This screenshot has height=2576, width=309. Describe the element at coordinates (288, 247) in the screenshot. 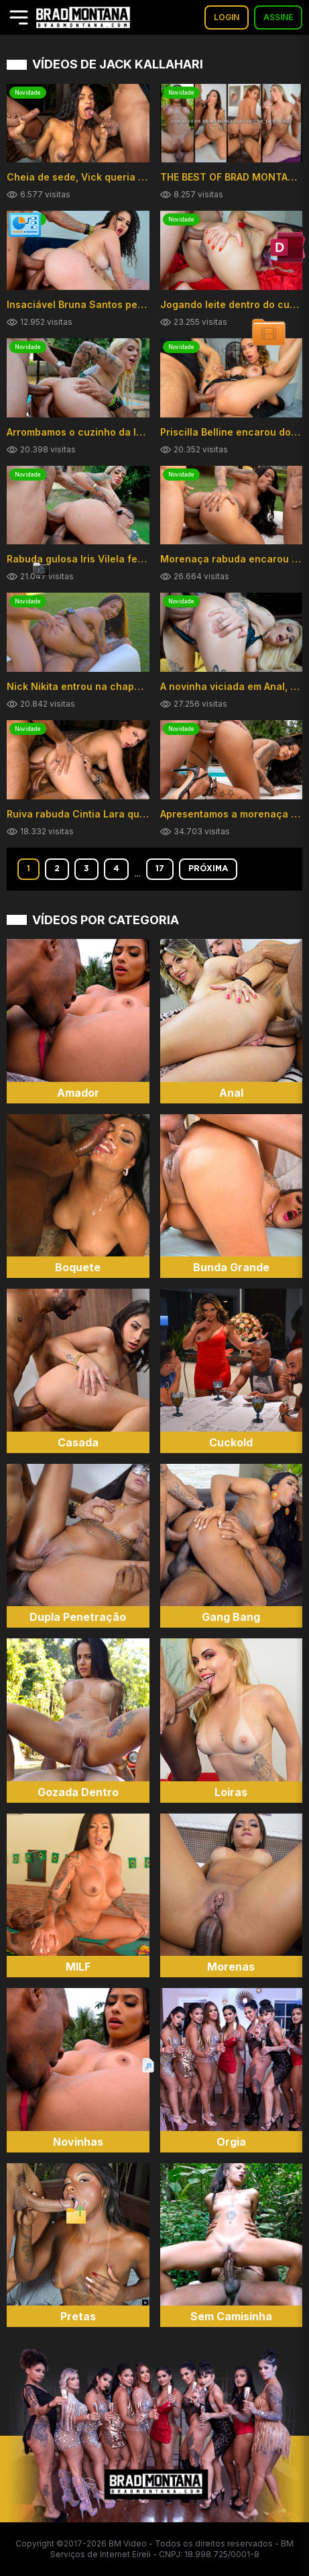

I see `open Microsoft Delve app` at that location.